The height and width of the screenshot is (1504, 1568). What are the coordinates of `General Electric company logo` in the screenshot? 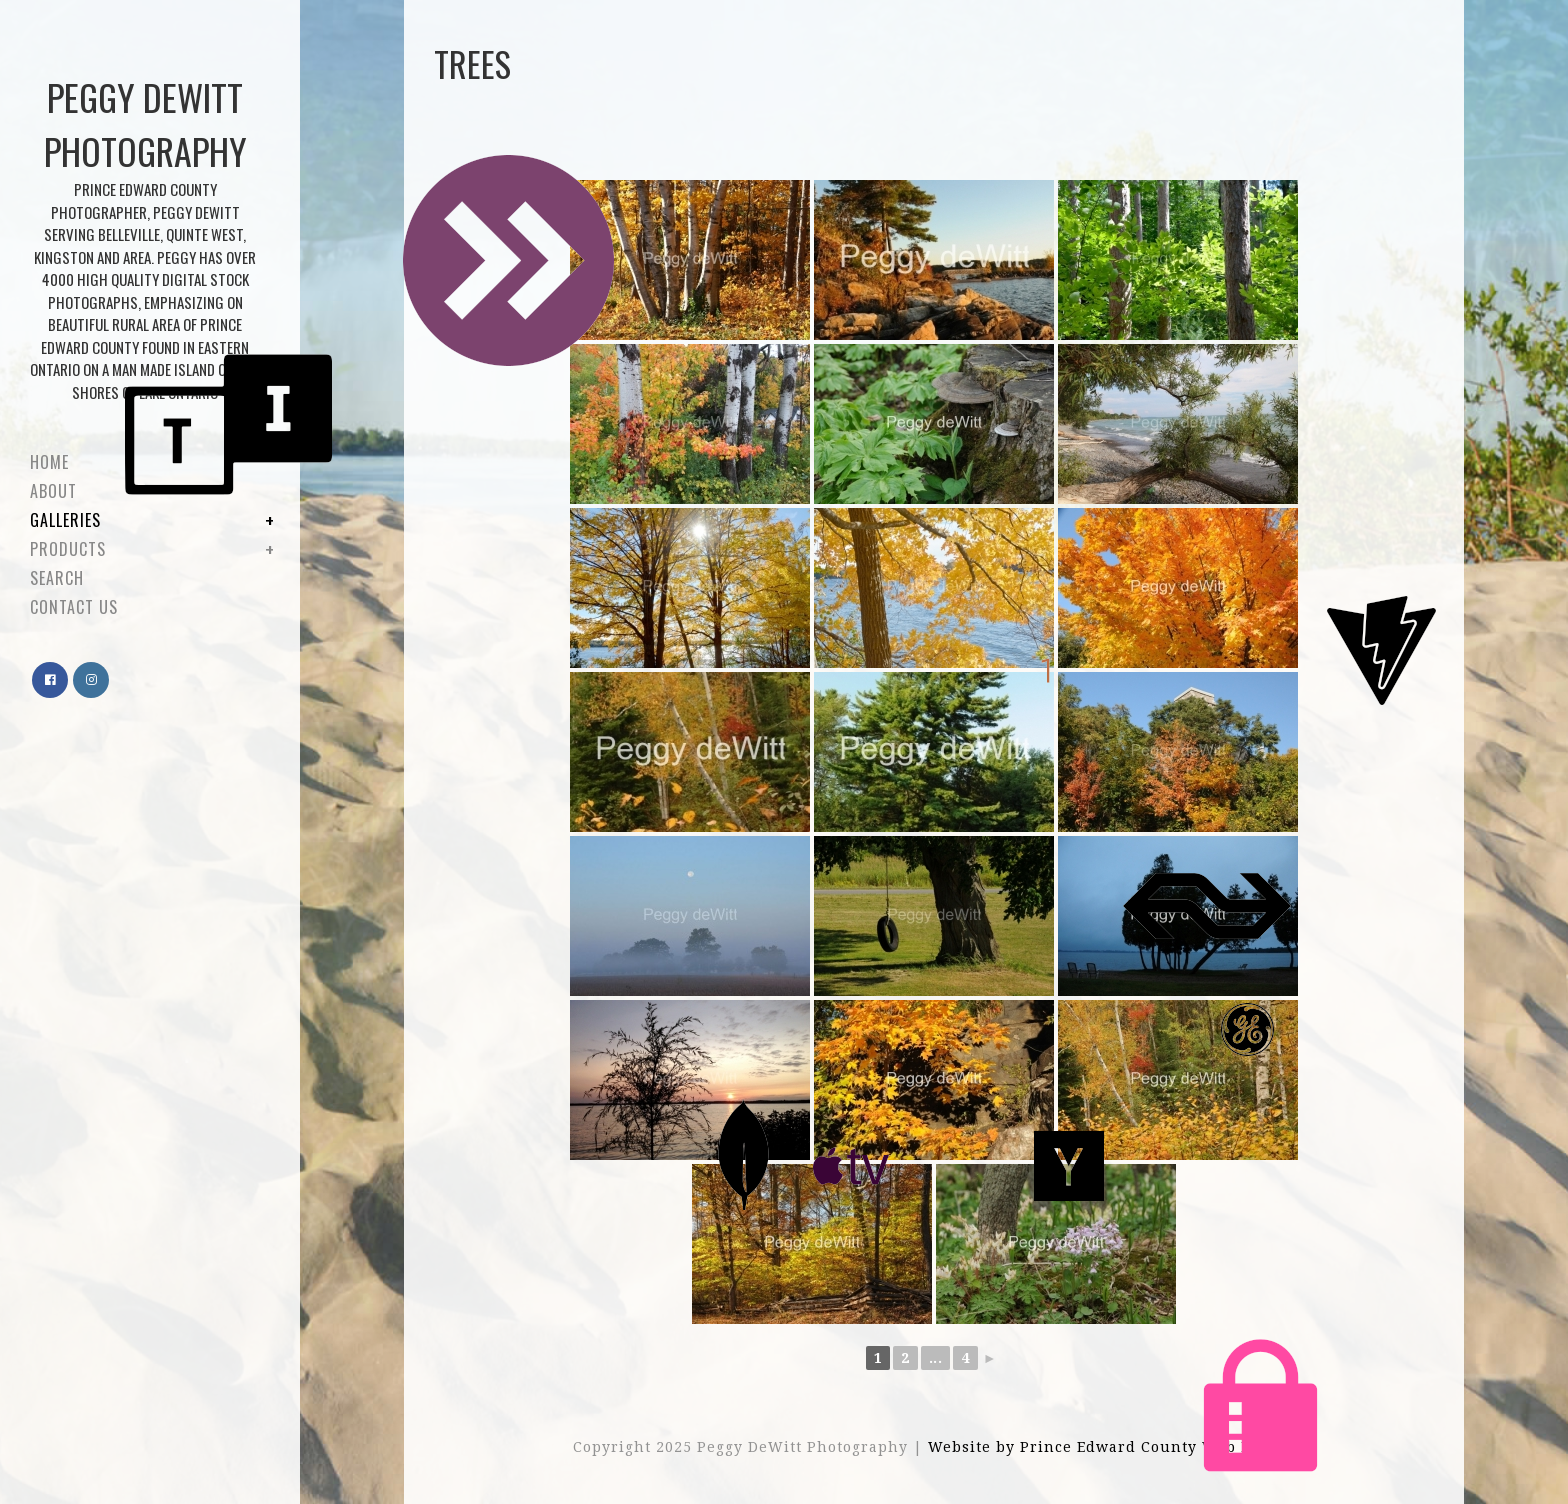 It's located at (1247, 1029).